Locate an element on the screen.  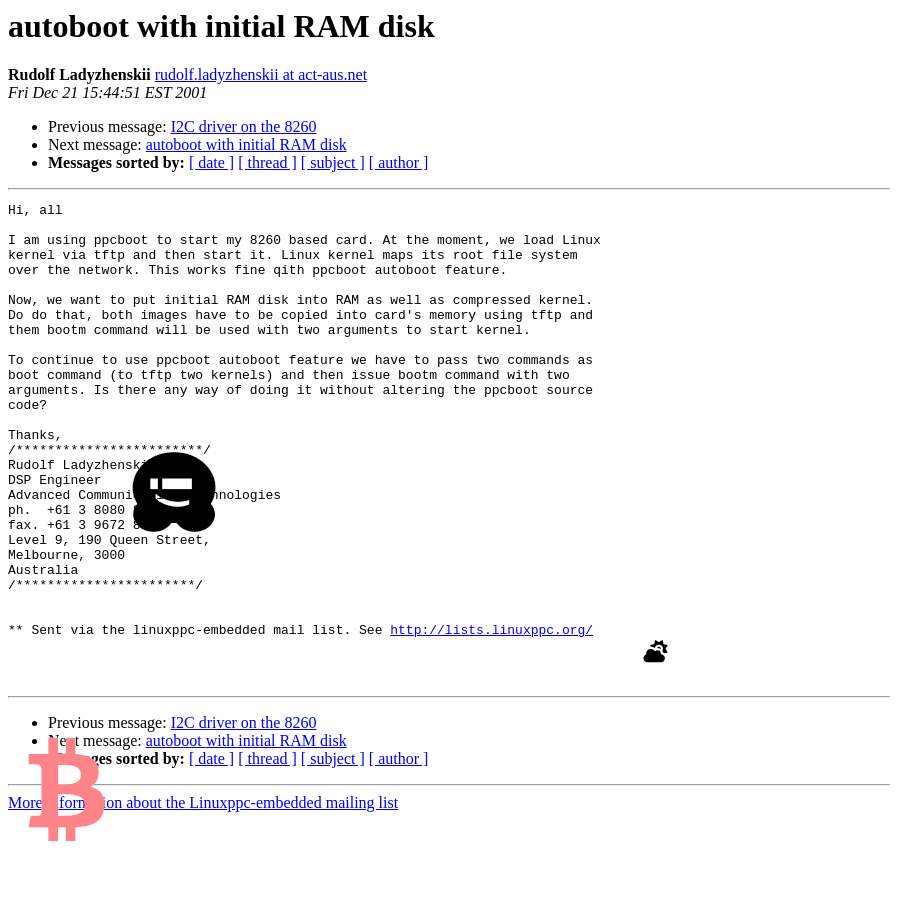
view current weather conditions is located at coordinates (655, 651).